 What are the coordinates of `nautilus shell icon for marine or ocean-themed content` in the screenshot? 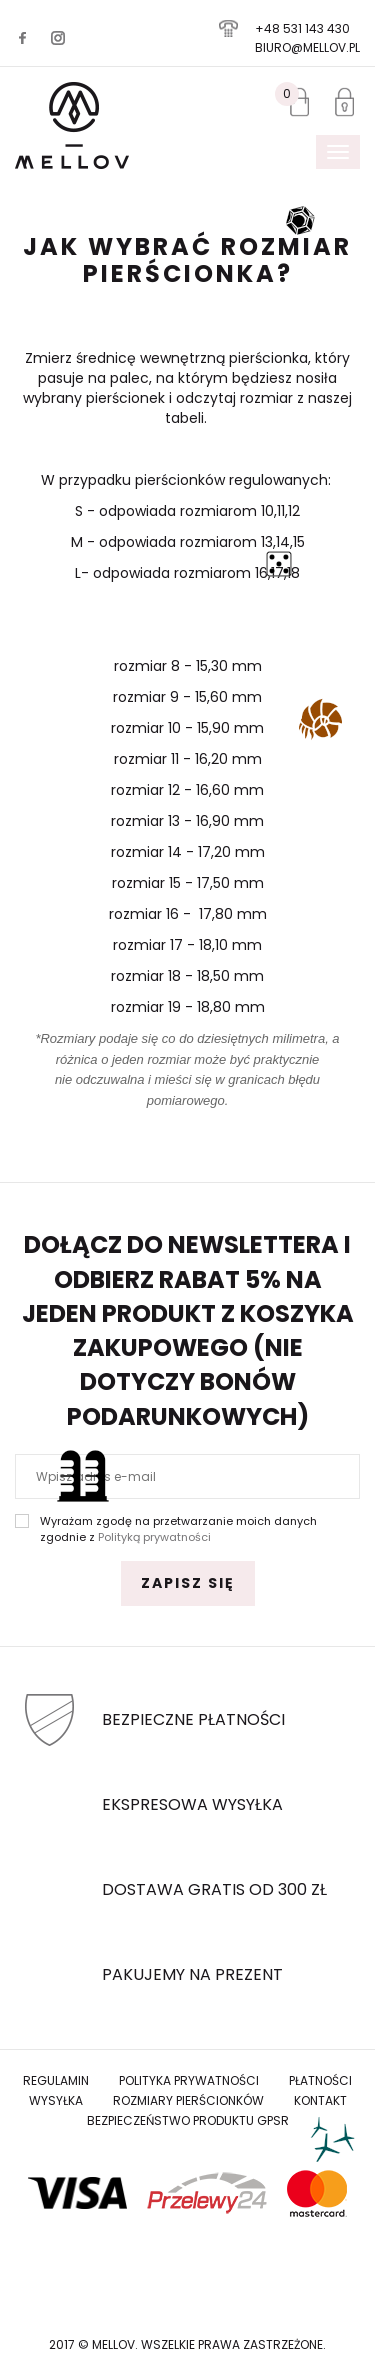 It's located at (320, 719).